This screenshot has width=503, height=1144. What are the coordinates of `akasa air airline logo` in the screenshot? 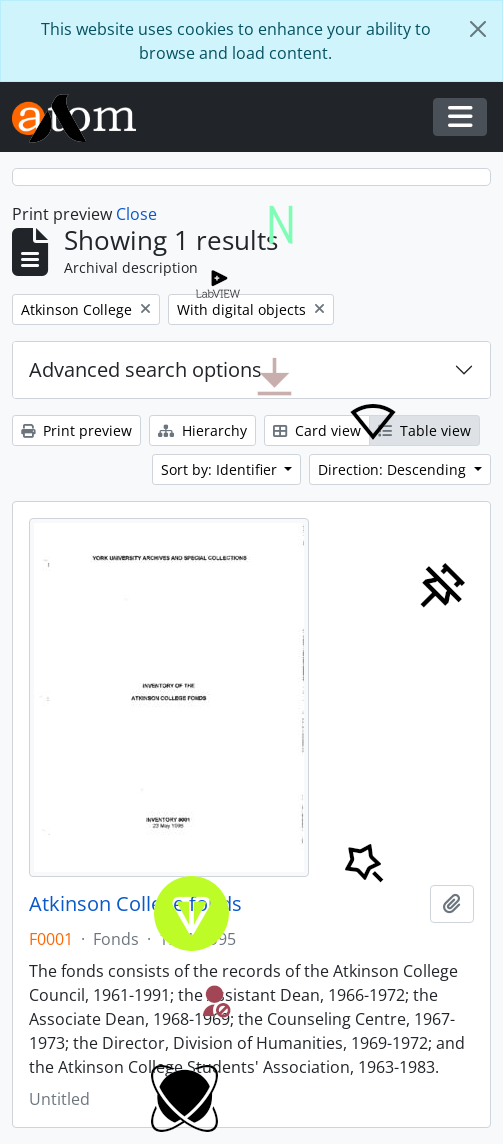 It's located at (57, 118).